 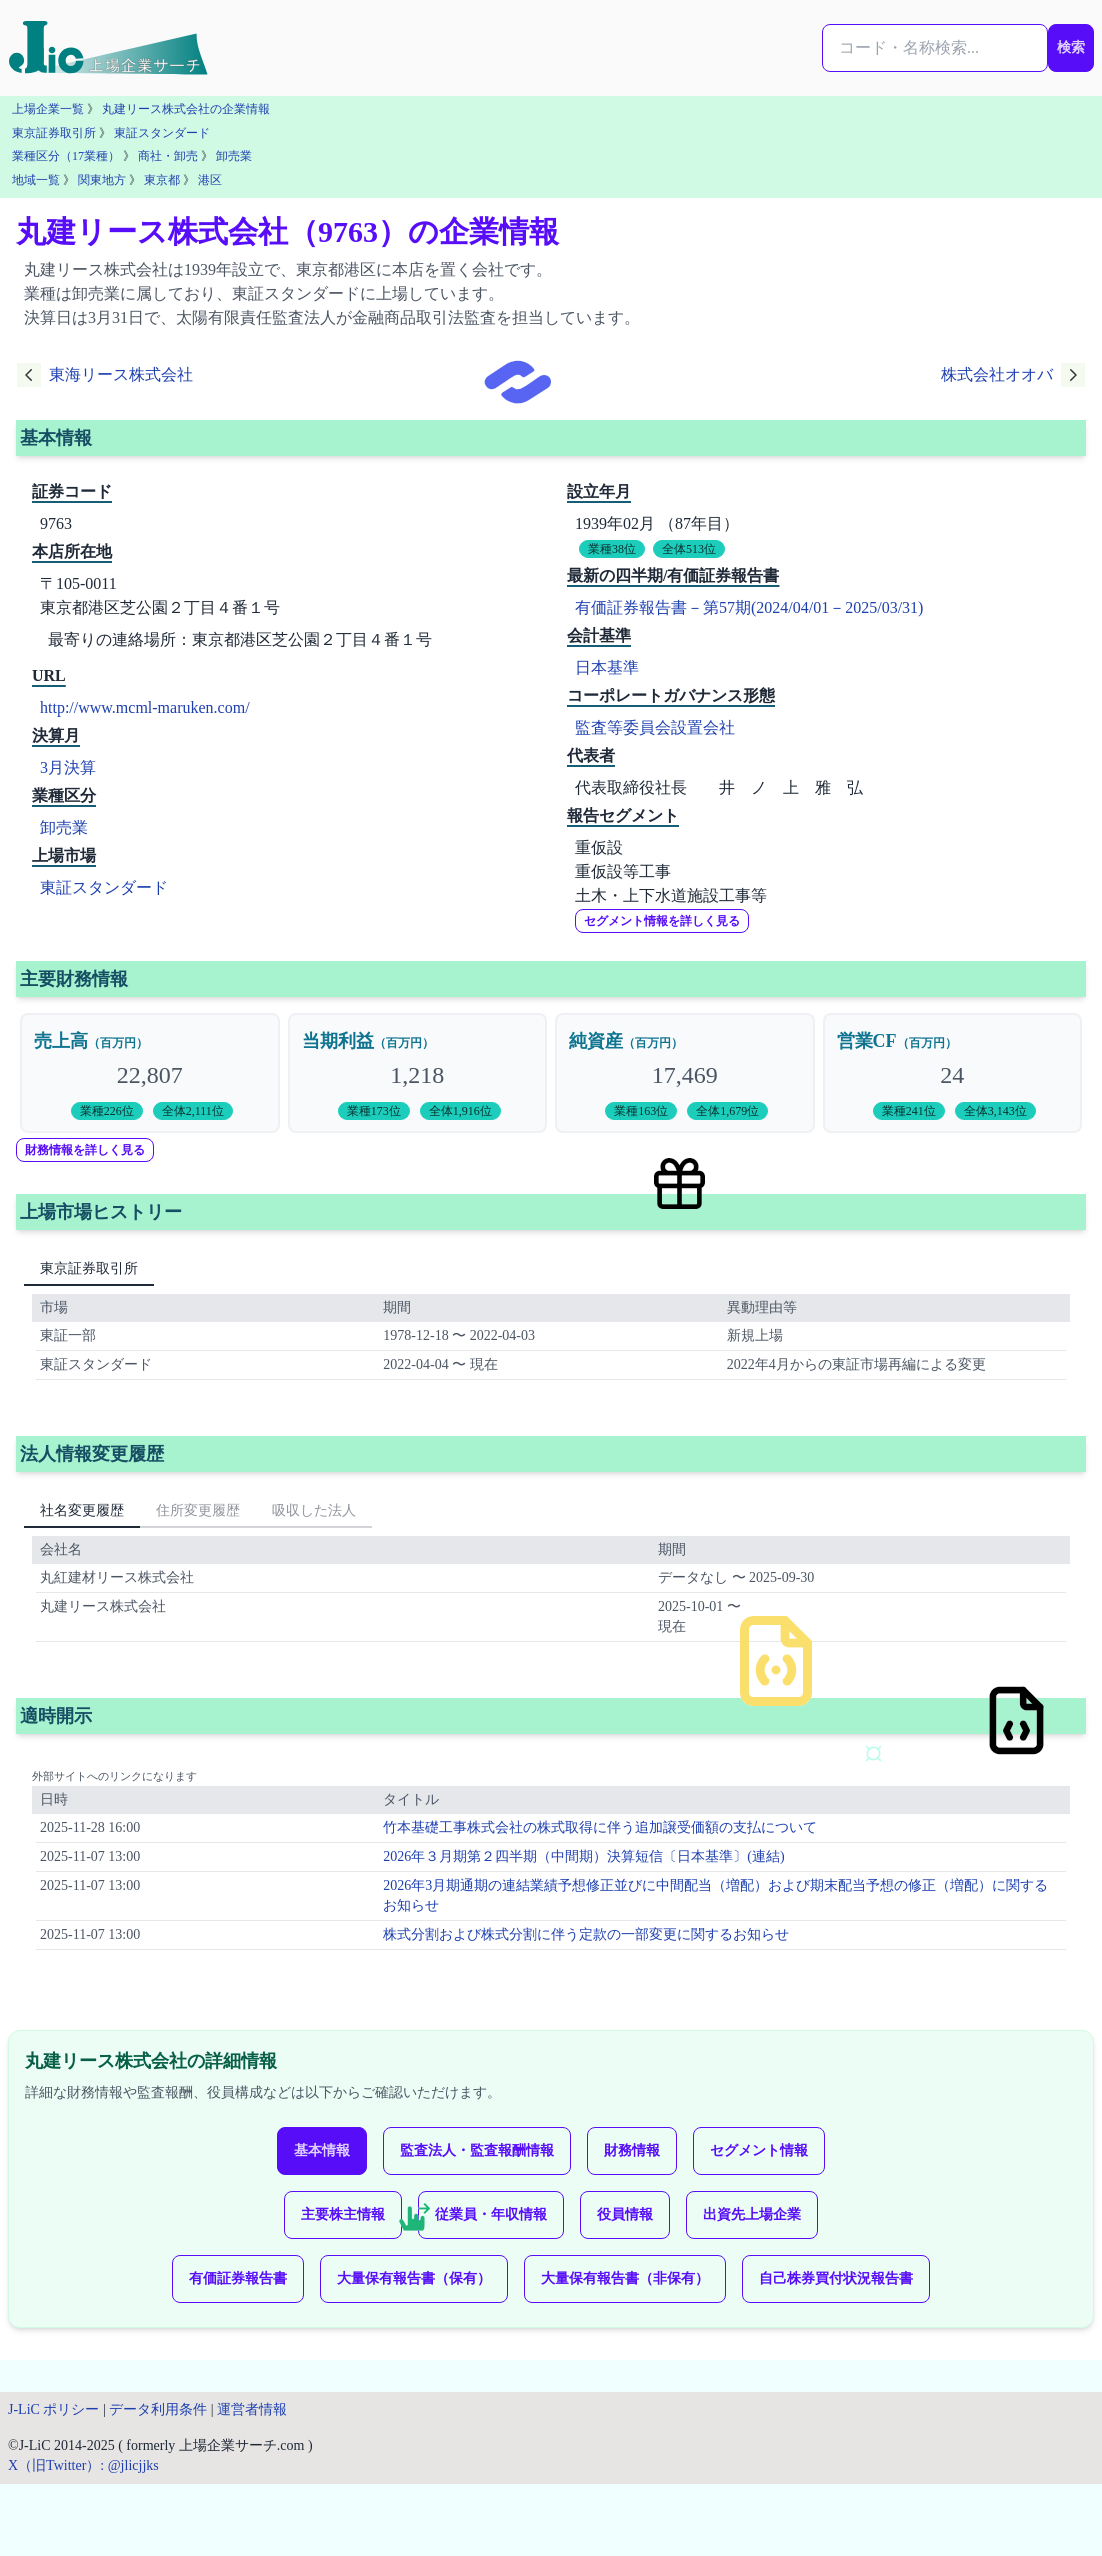 What do you see at coordinates (413, 2218) in the screenshot?
I see `swipe right to continue or proceed` at bounding box center [413, 2218].